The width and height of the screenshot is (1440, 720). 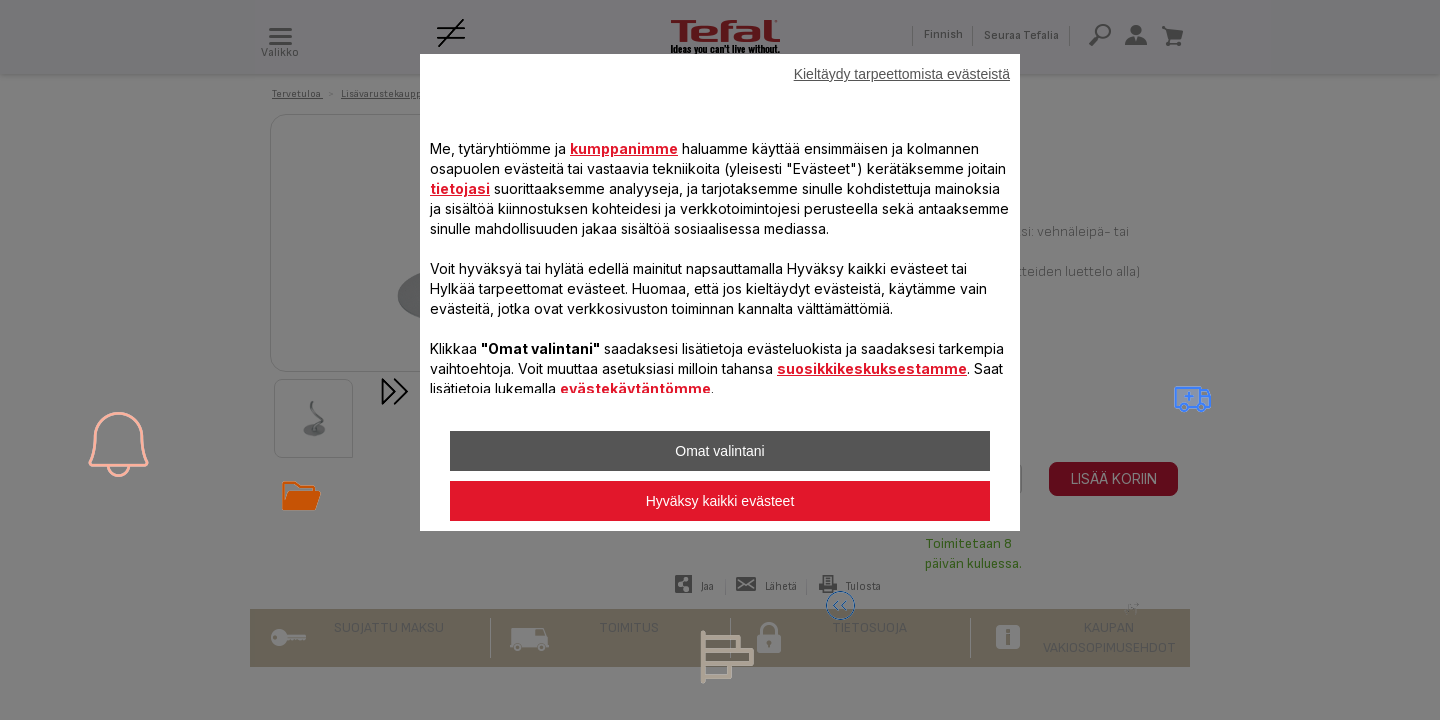 I want to click on swipe right to continue or proceed, so click(x=1131, y=609).